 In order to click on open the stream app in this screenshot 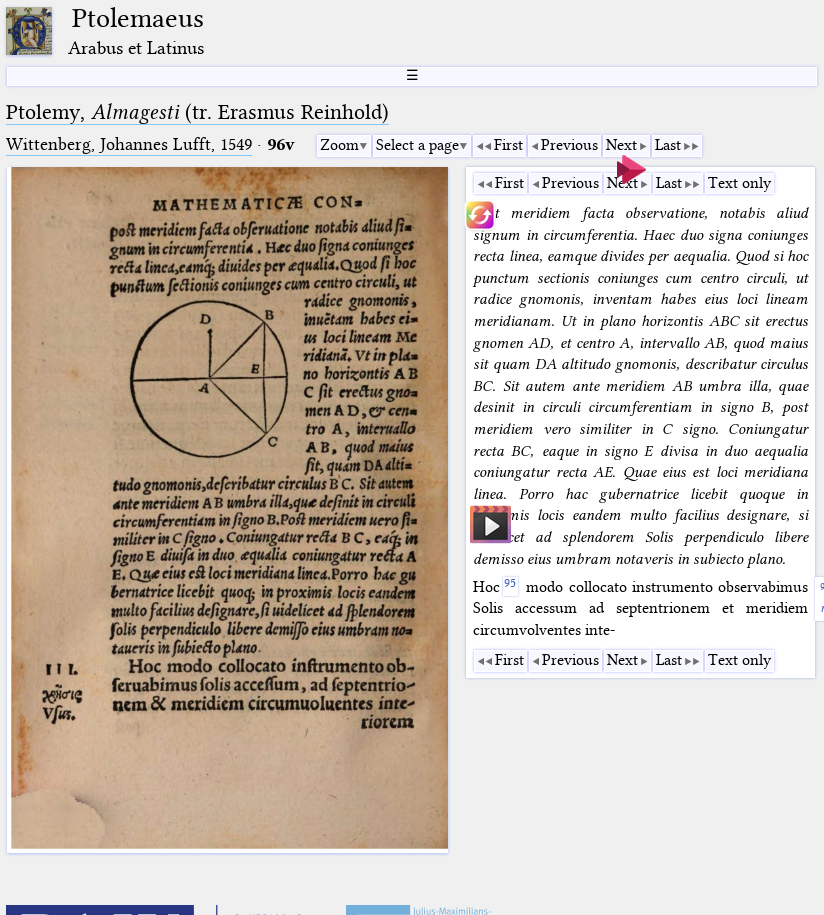, I will do `click(631, 169)`.